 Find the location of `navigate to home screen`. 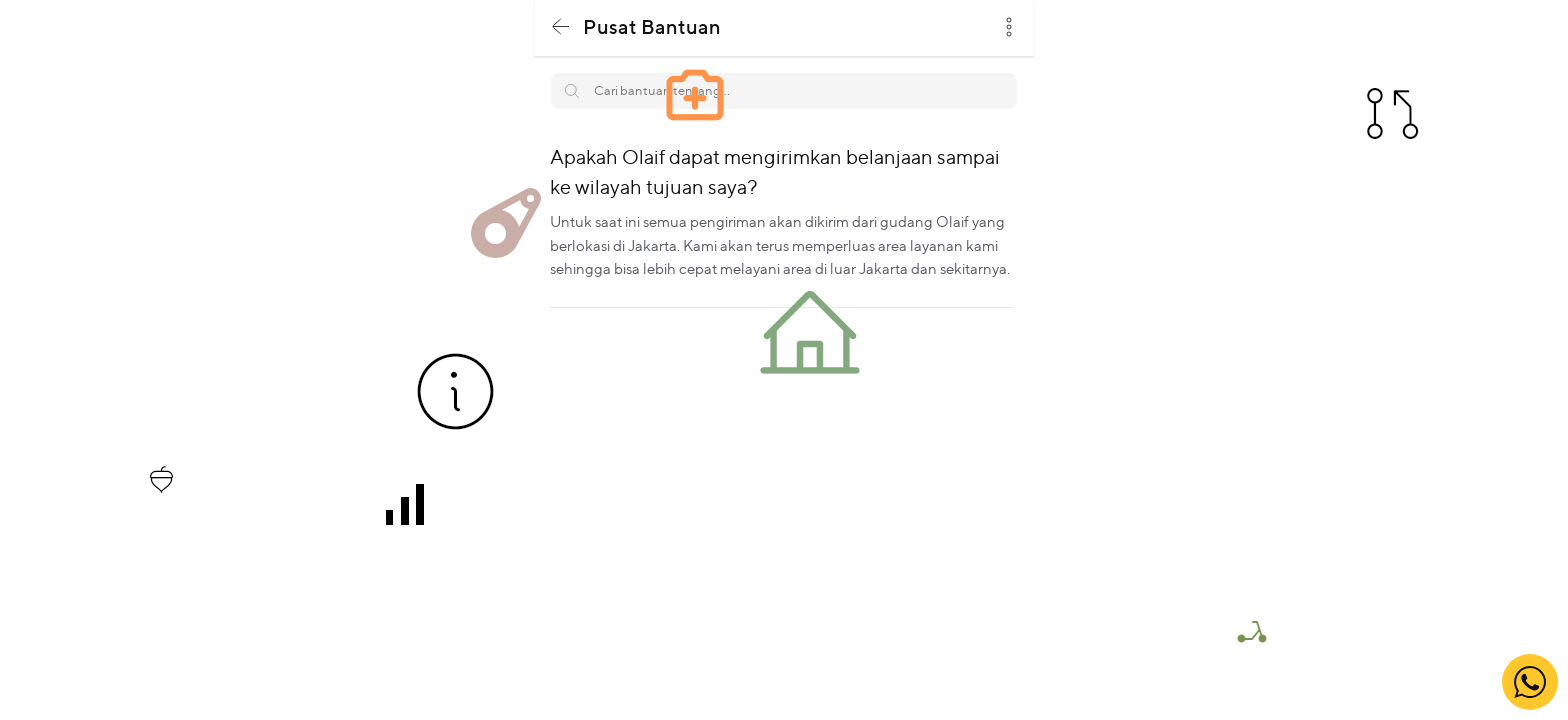

navigate to home screen is located at coordinates (810, 334).